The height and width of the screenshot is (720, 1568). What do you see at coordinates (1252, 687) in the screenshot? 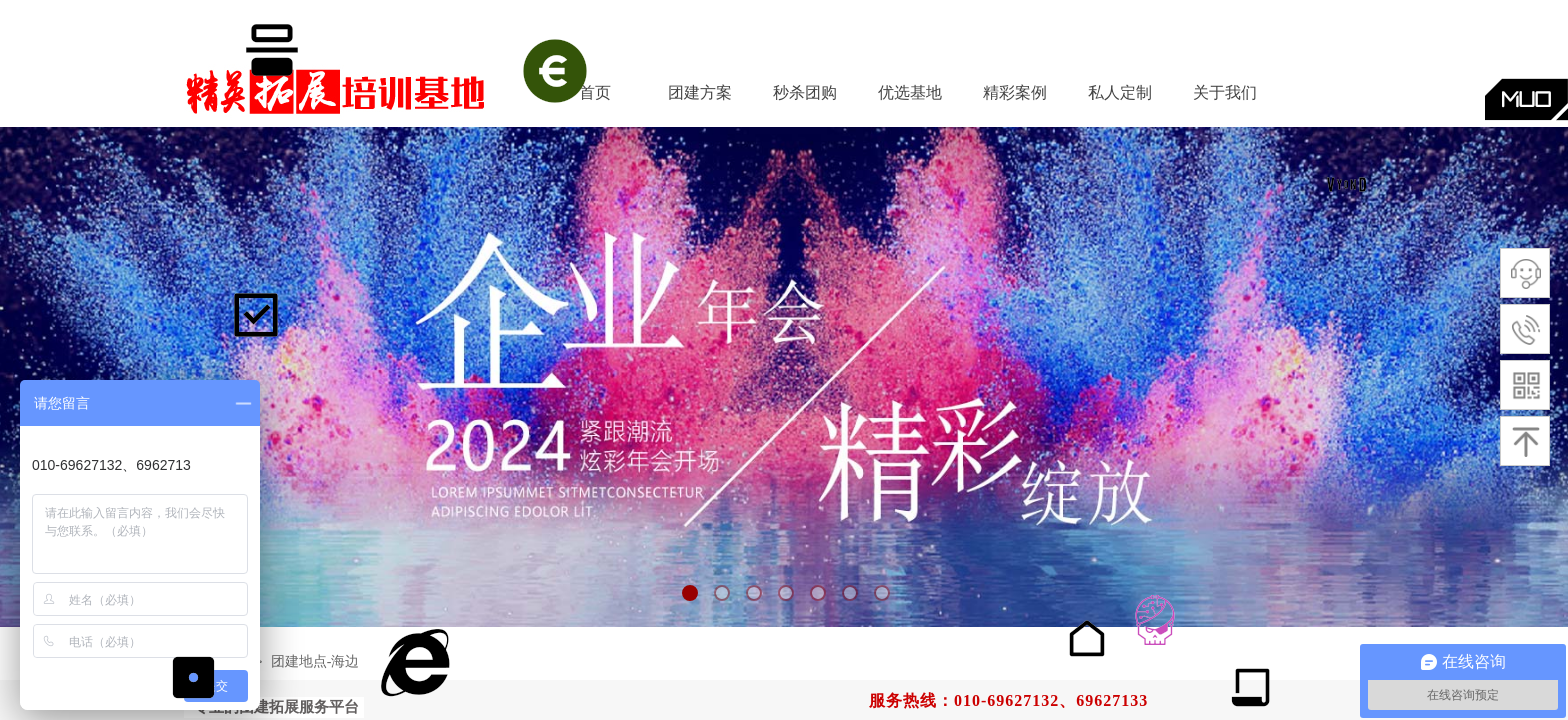
I see `view document or paper file` at bounding box center [1252, 687].